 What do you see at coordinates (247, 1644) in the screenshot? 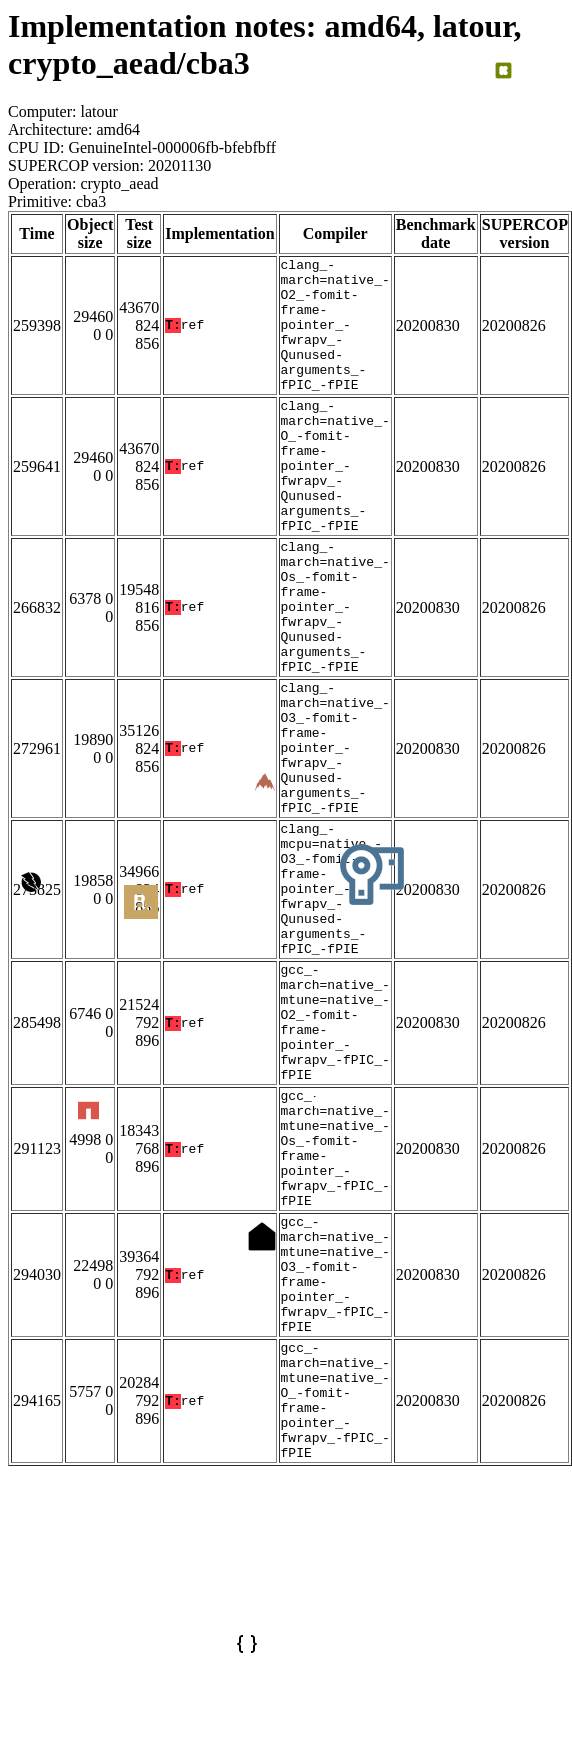
I see `access code editor or development tools` at bounding box center [247, 1644].